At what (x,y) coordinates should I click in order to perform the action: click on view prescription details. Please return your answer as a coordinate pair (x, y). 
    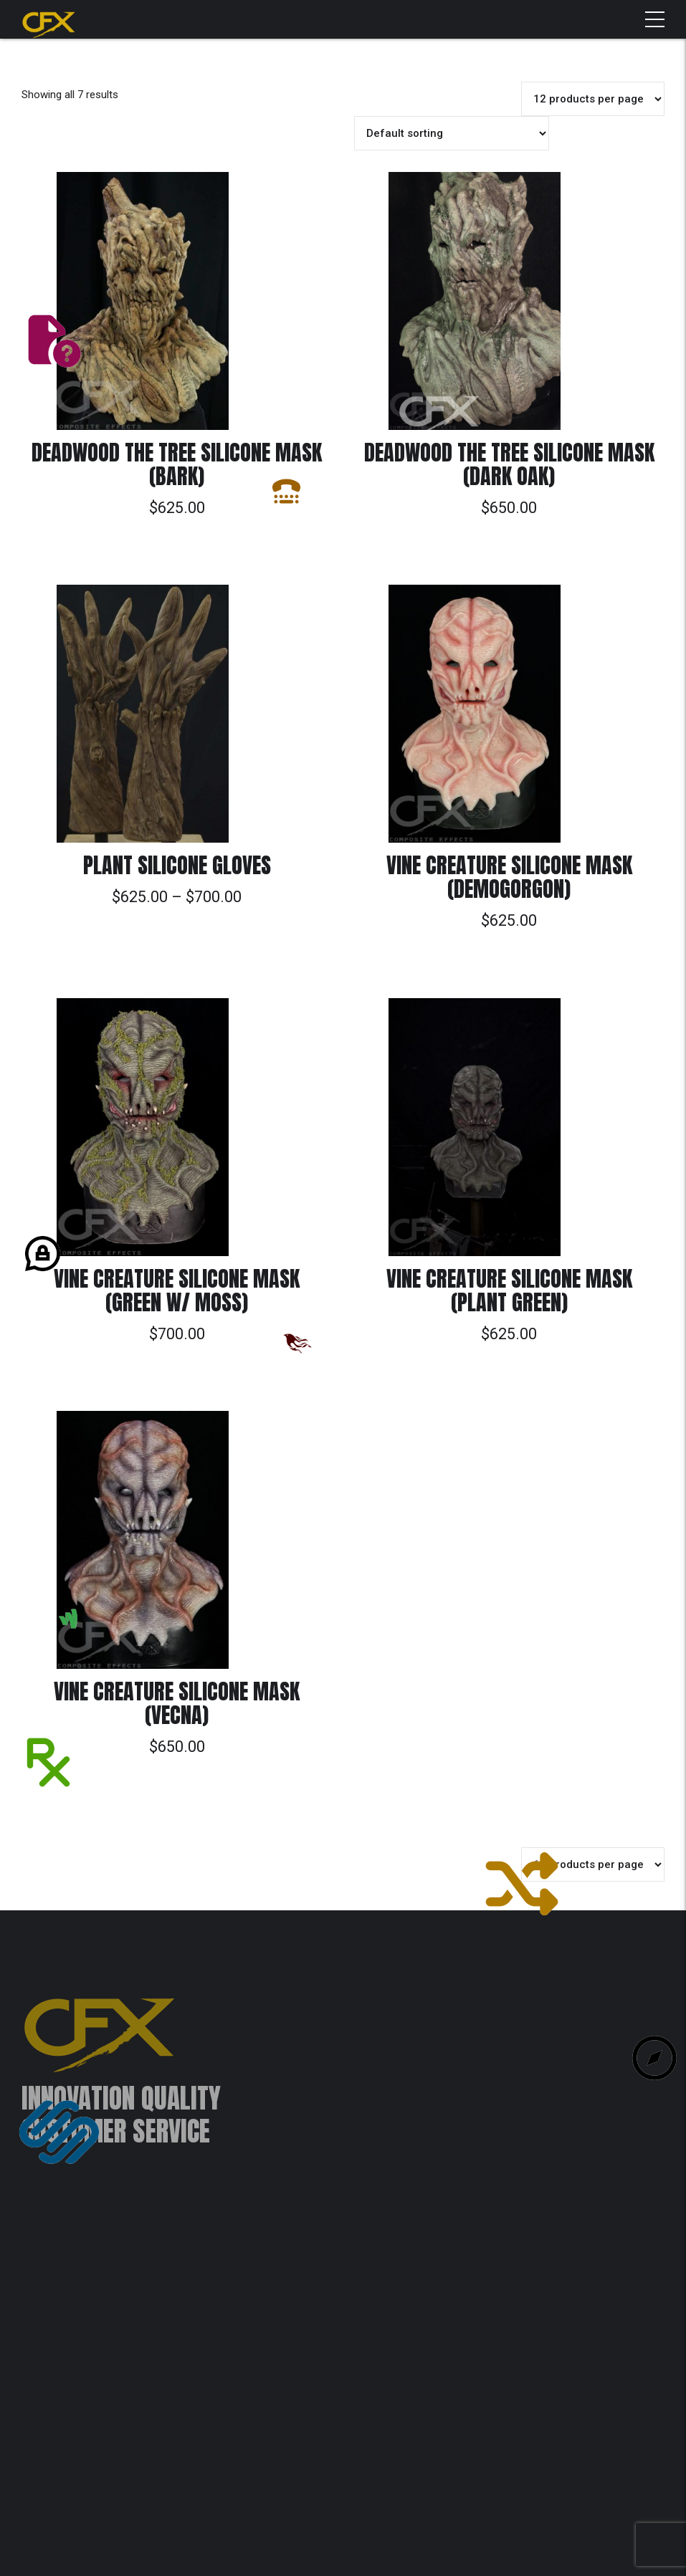
    Looking at the image, I should click on (48, 1762).